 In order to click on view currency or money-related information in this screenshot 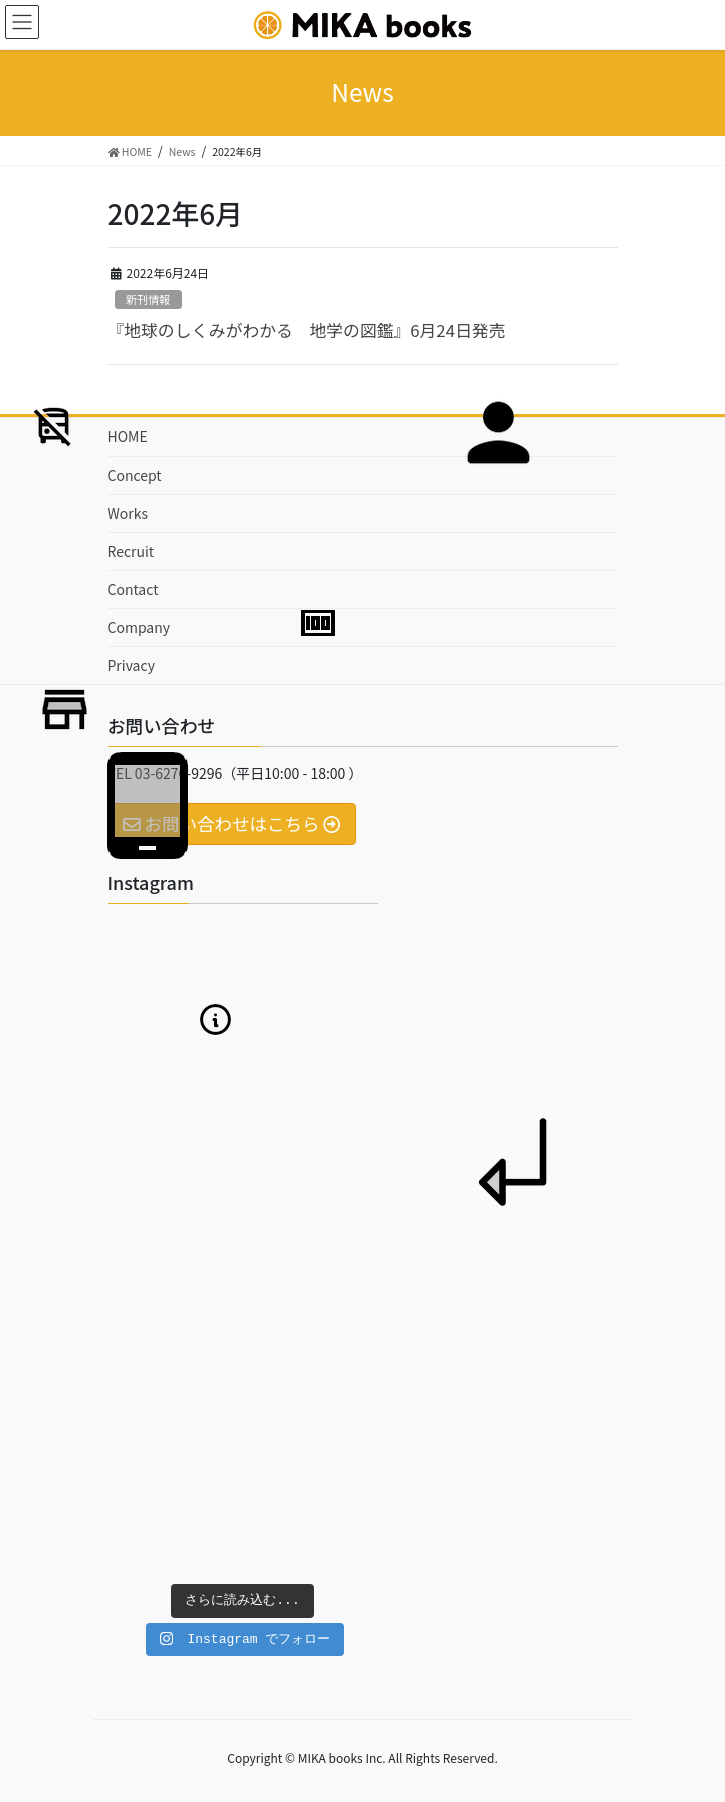, I will do `click(318, 623)`.